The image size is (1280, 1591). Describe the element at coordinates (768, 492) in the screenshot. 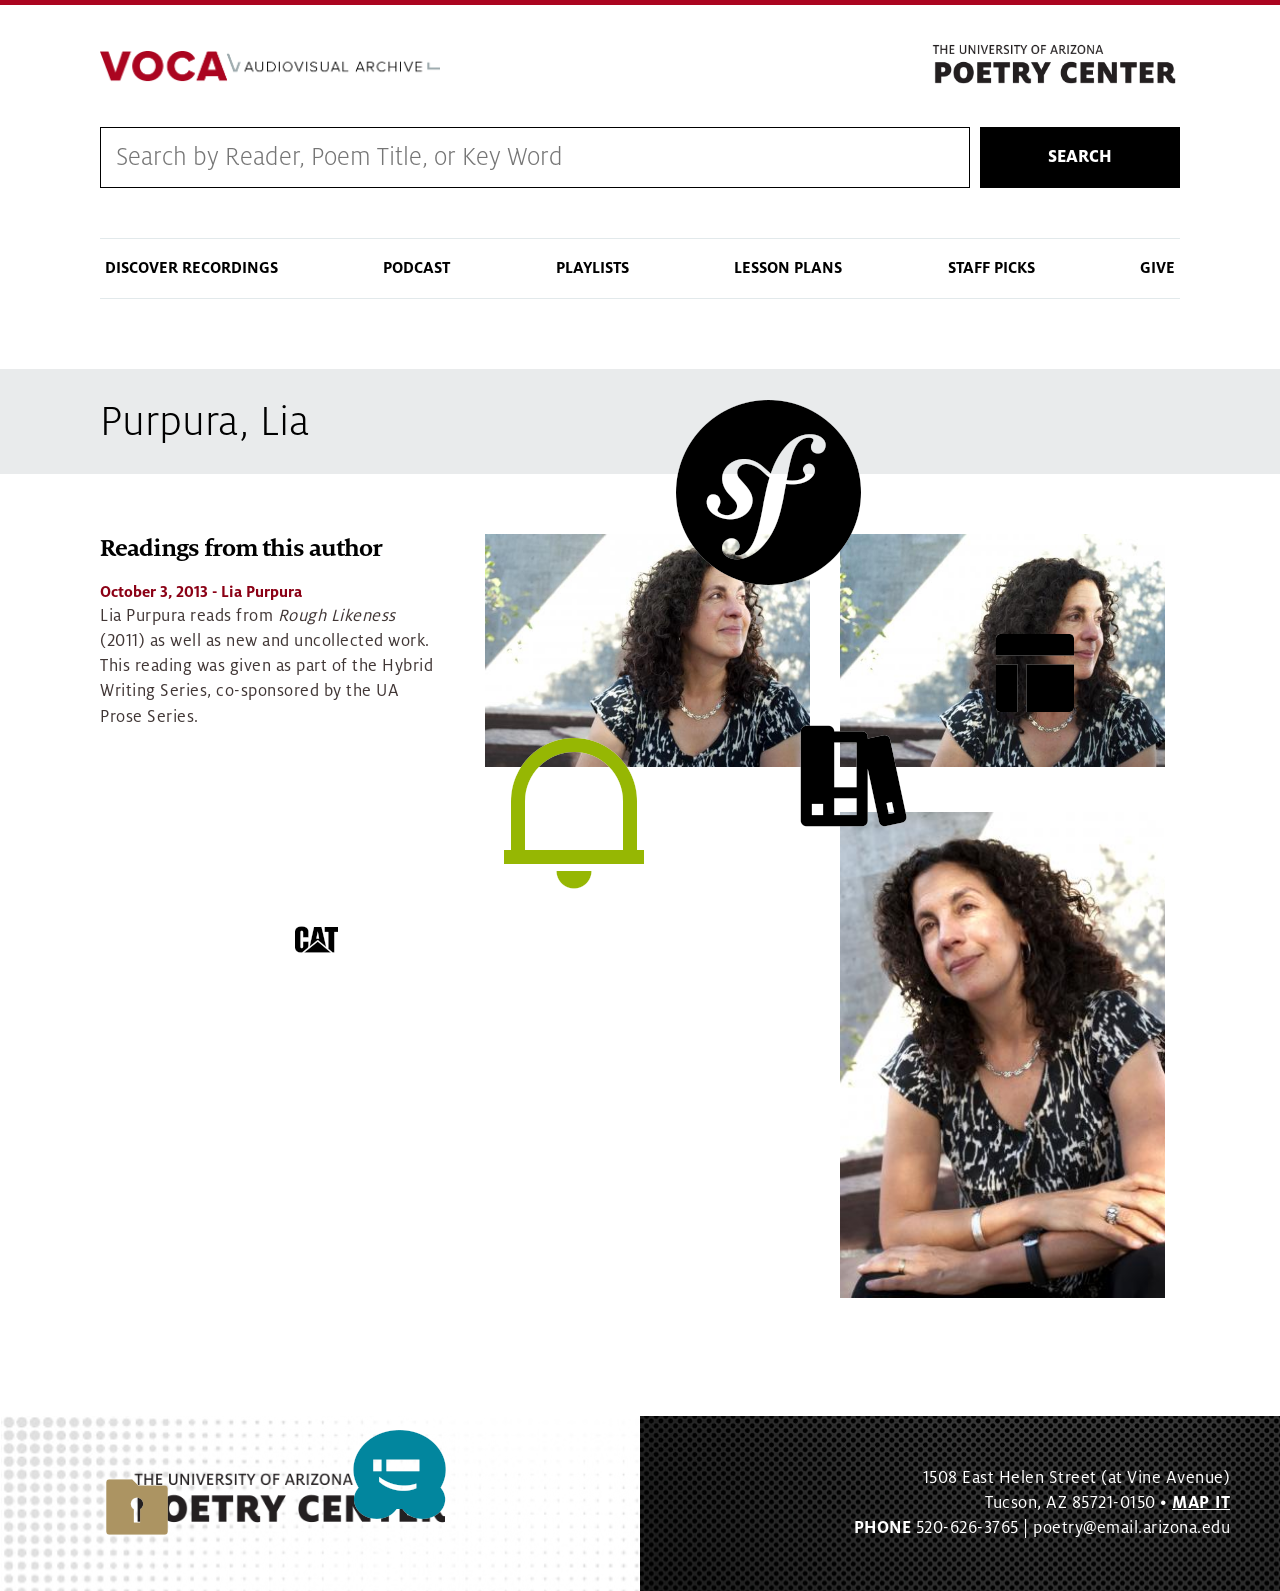

I see `Symfony PHP framework logo` at that location.